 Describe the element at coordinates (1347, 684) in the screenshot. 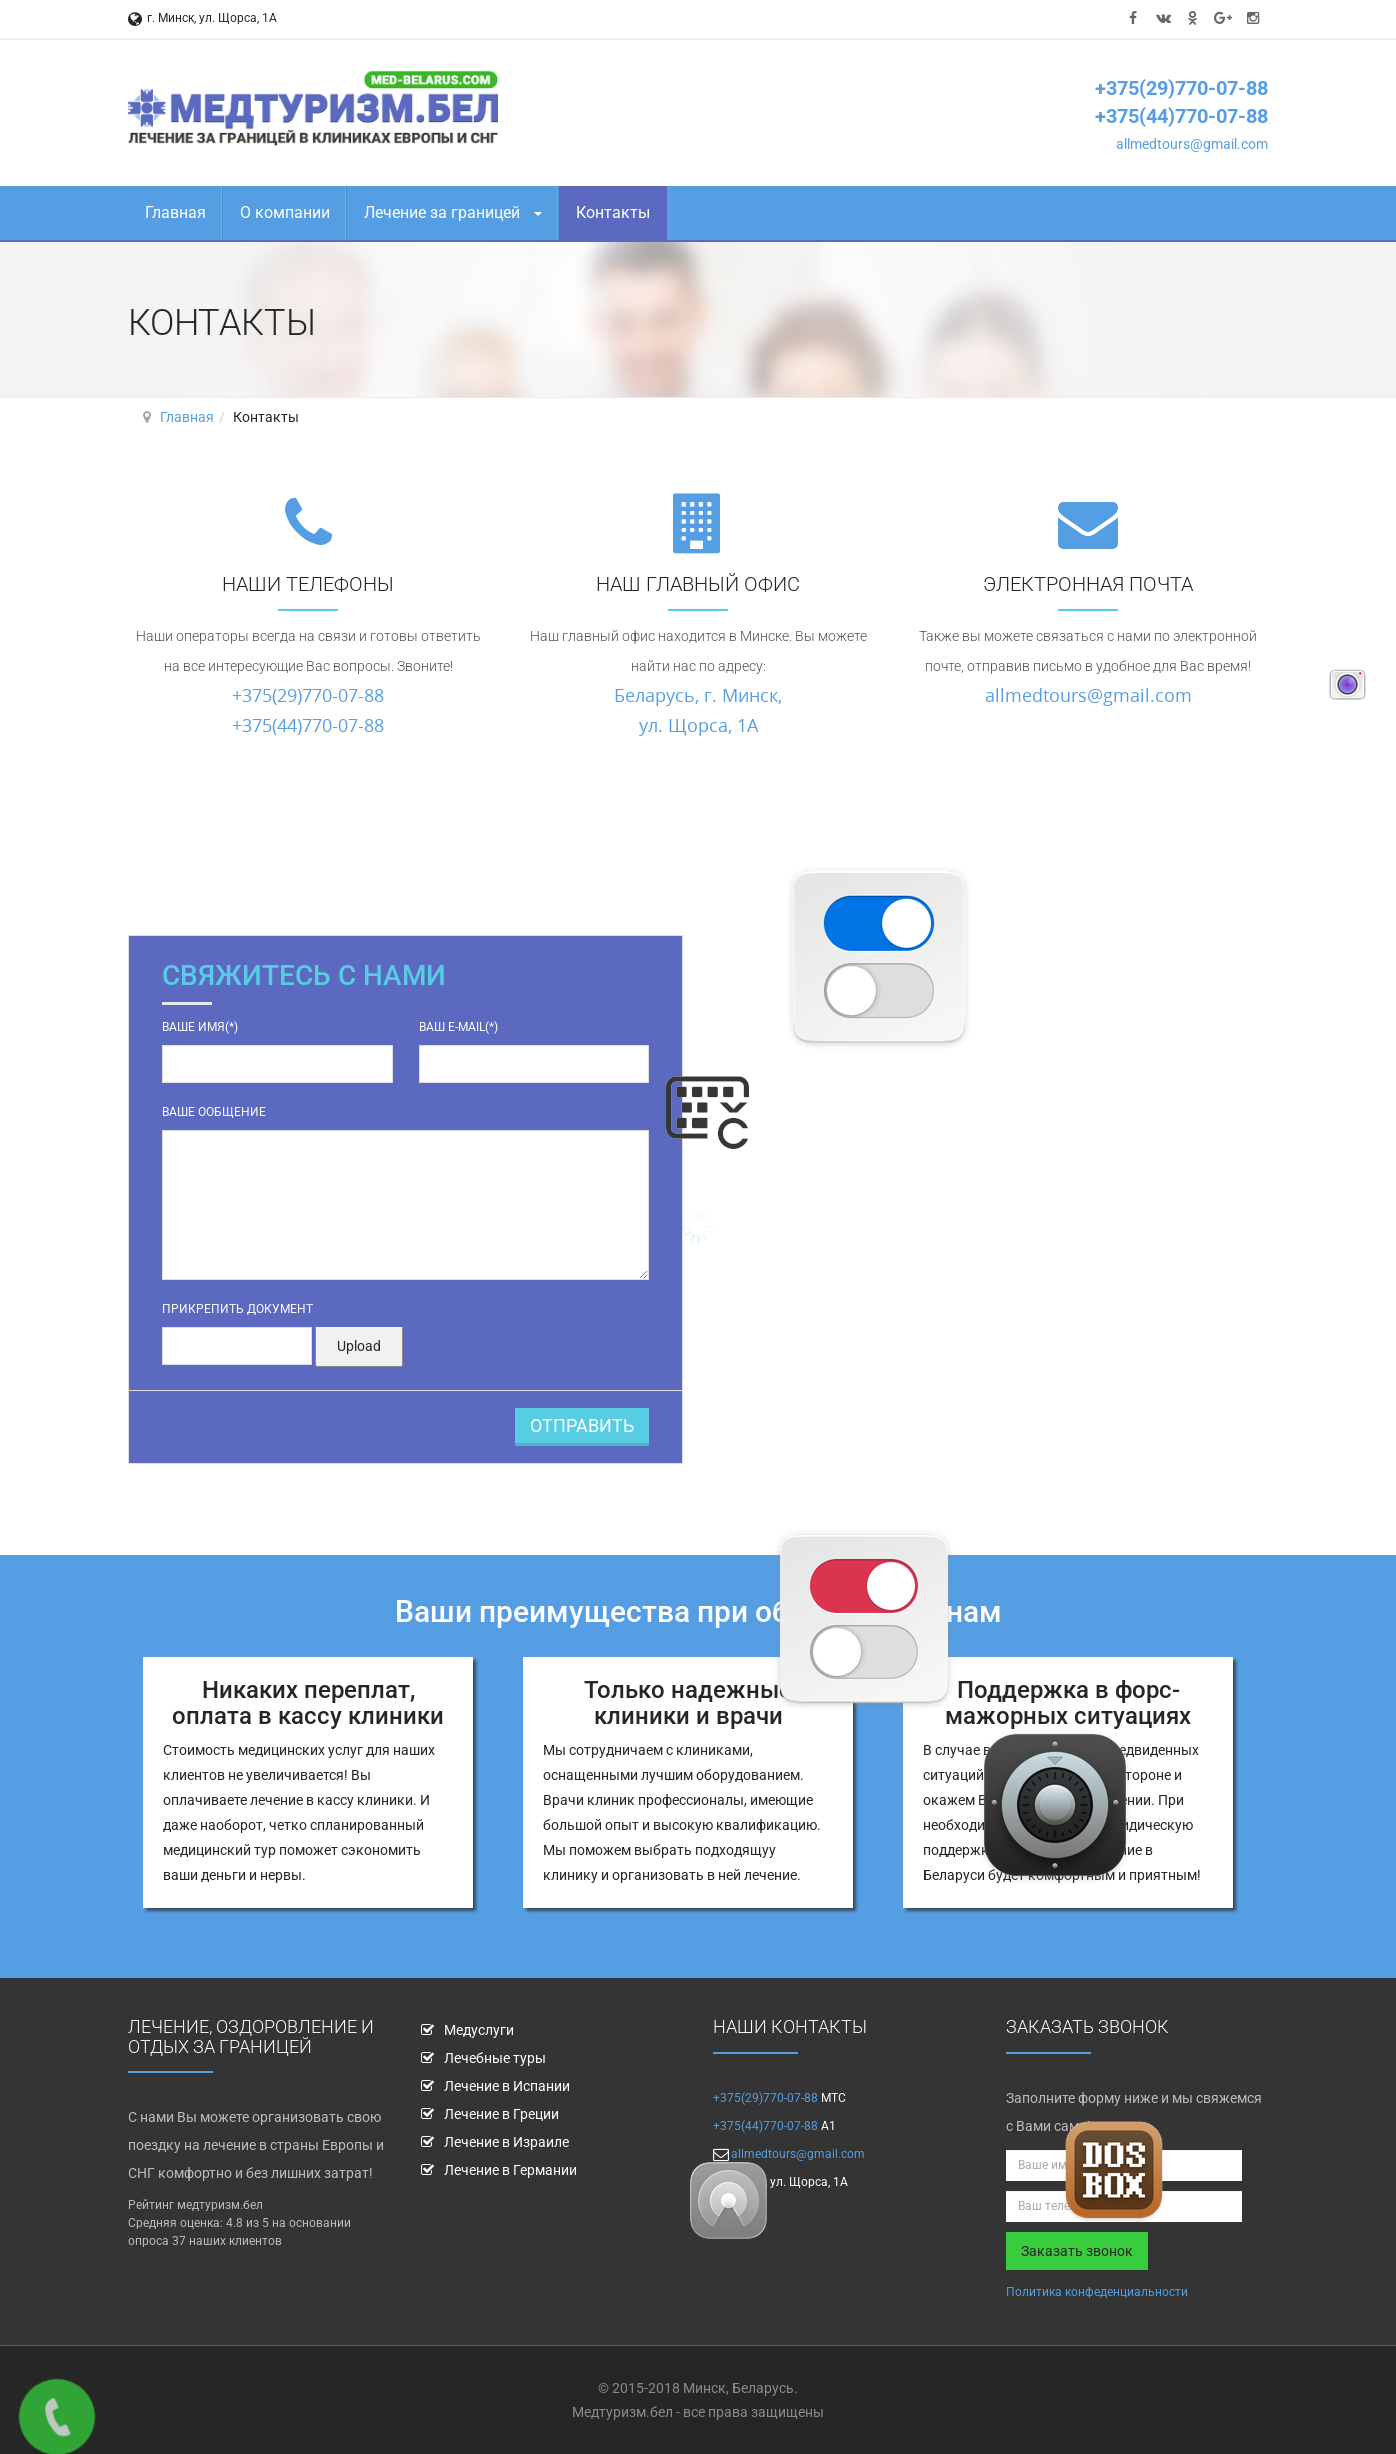

I see `open the camera app` at that location.